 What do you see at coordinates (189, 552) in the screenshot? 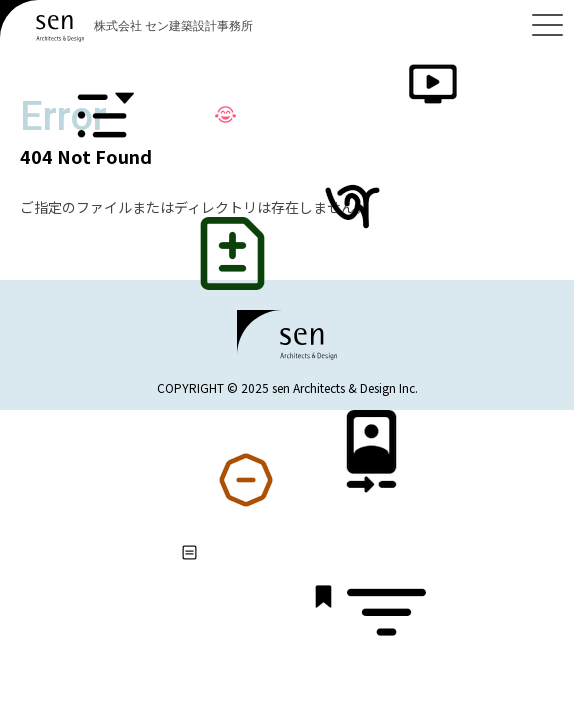
I see `indicates equality or comparison function` at bounding box center [189, 552].